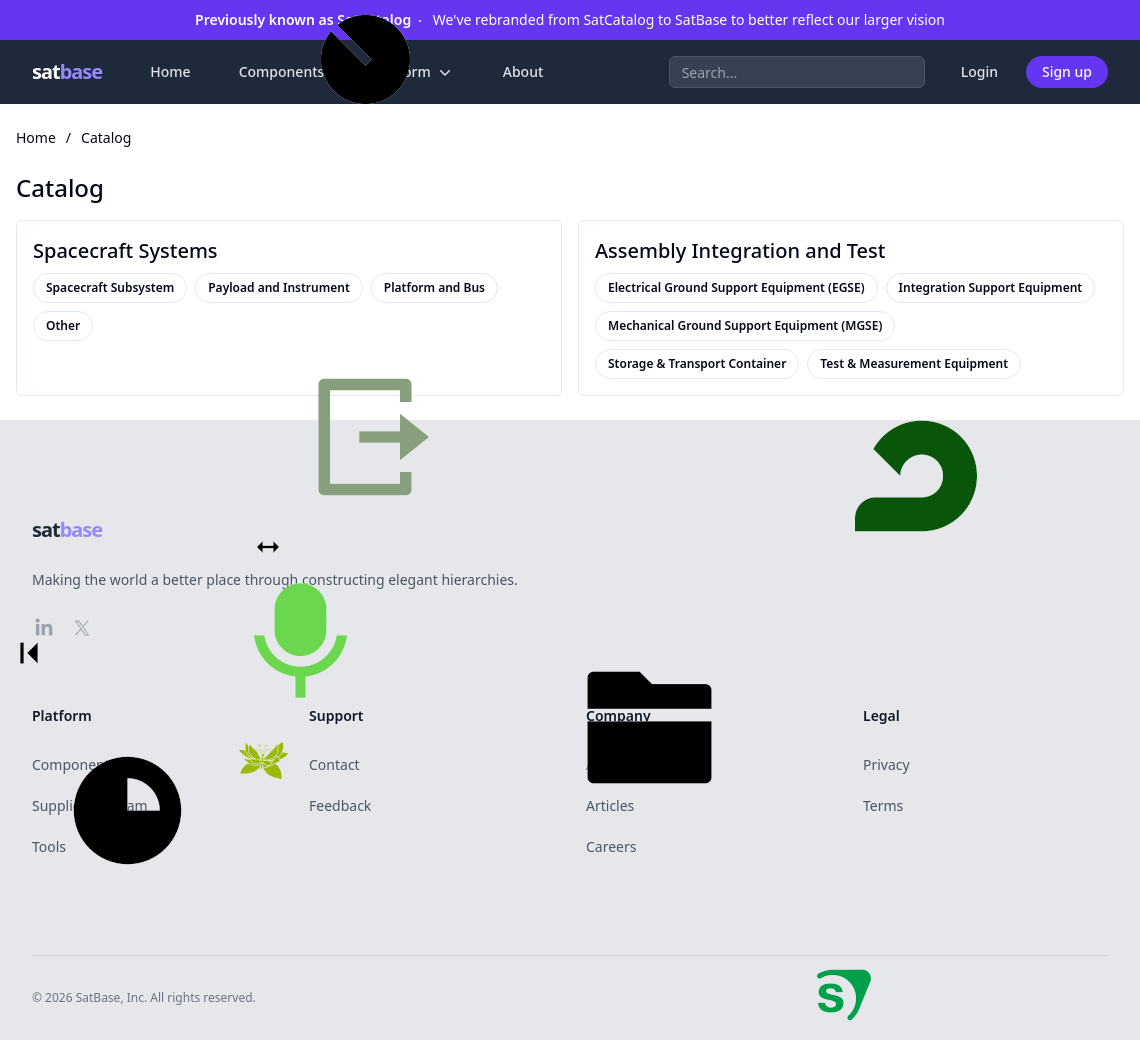 The image size is (1140, 1040). What do you see at coordinates (127, 810) in the screenshot?
I see `indicates 25% progress or completion status` at bounding box center [127, 810].